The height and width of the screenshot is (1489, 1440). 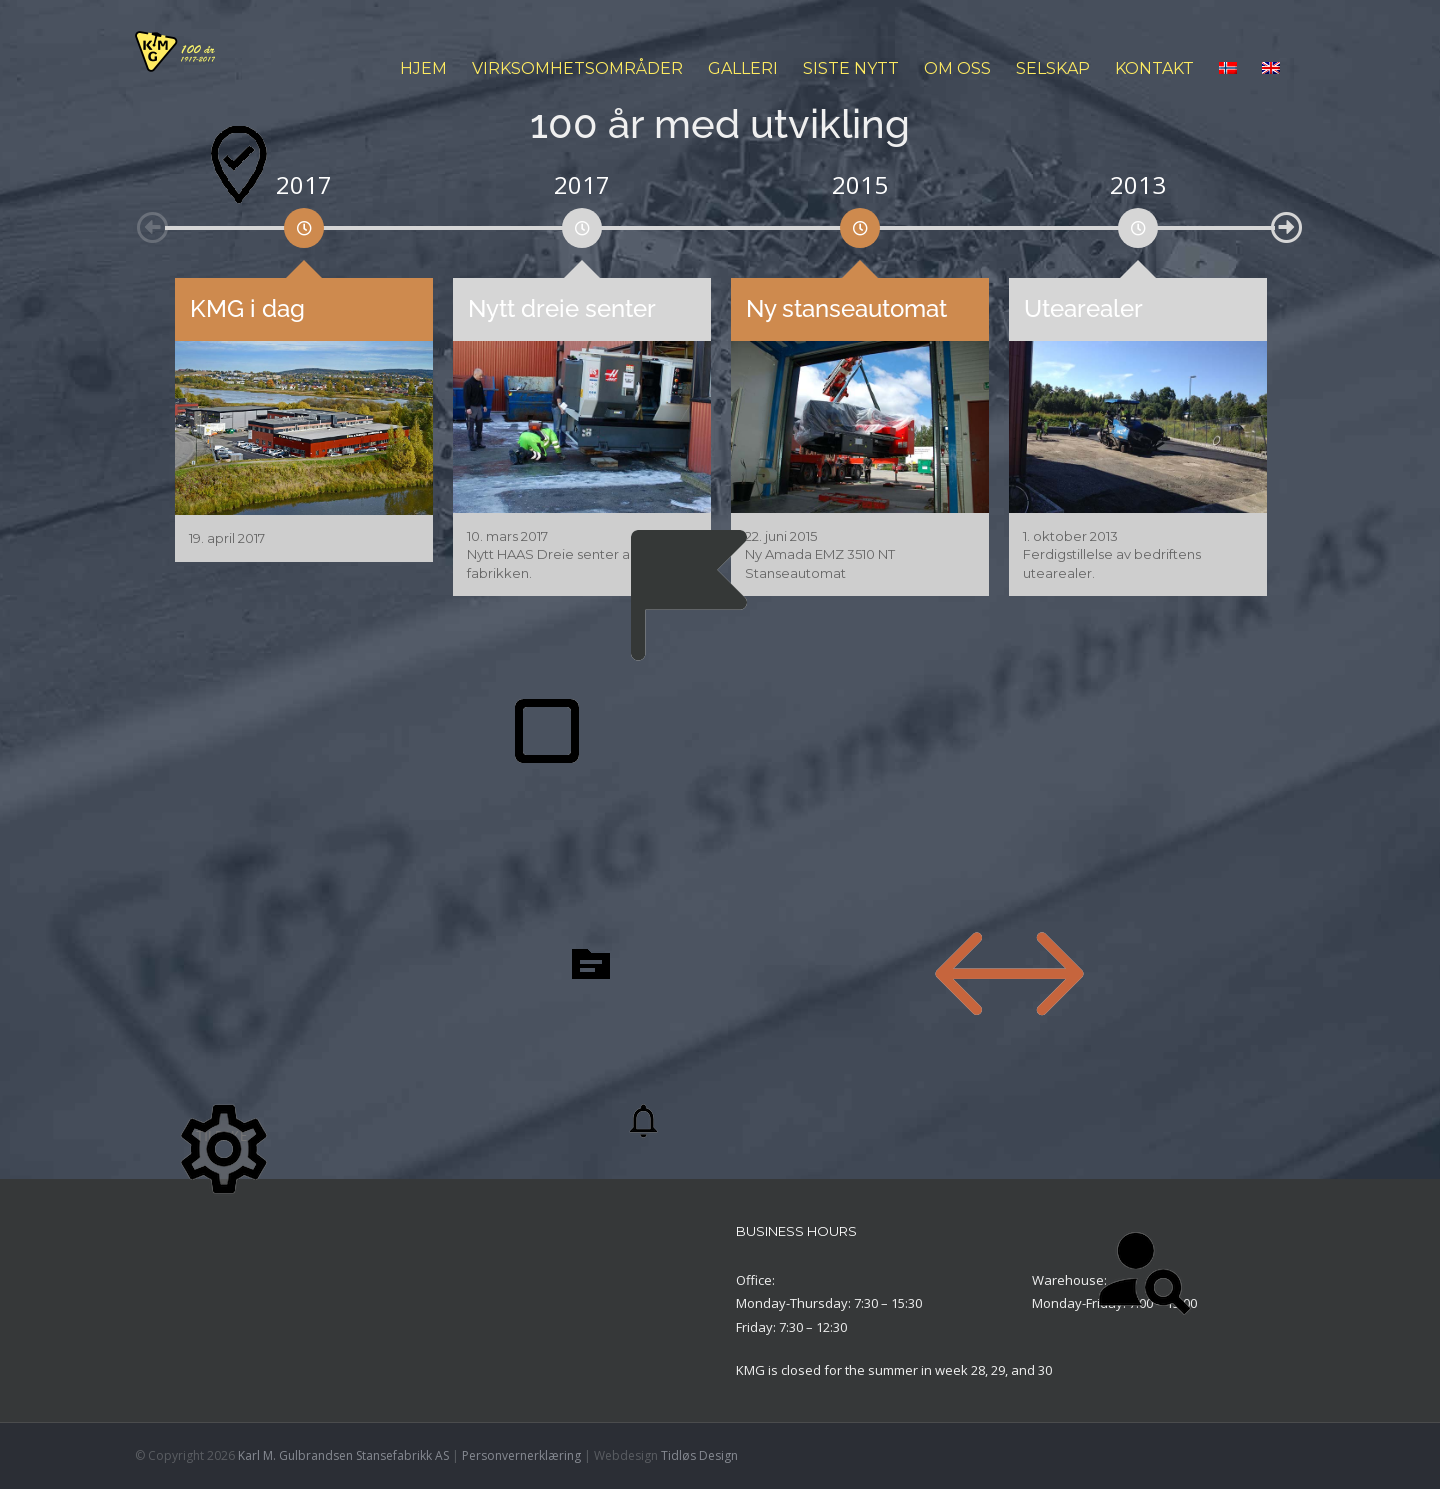 What do you see at coordinates (643, 1120) in the screenshot?
I see `view your notifications` at bounding box center [643, 1120].